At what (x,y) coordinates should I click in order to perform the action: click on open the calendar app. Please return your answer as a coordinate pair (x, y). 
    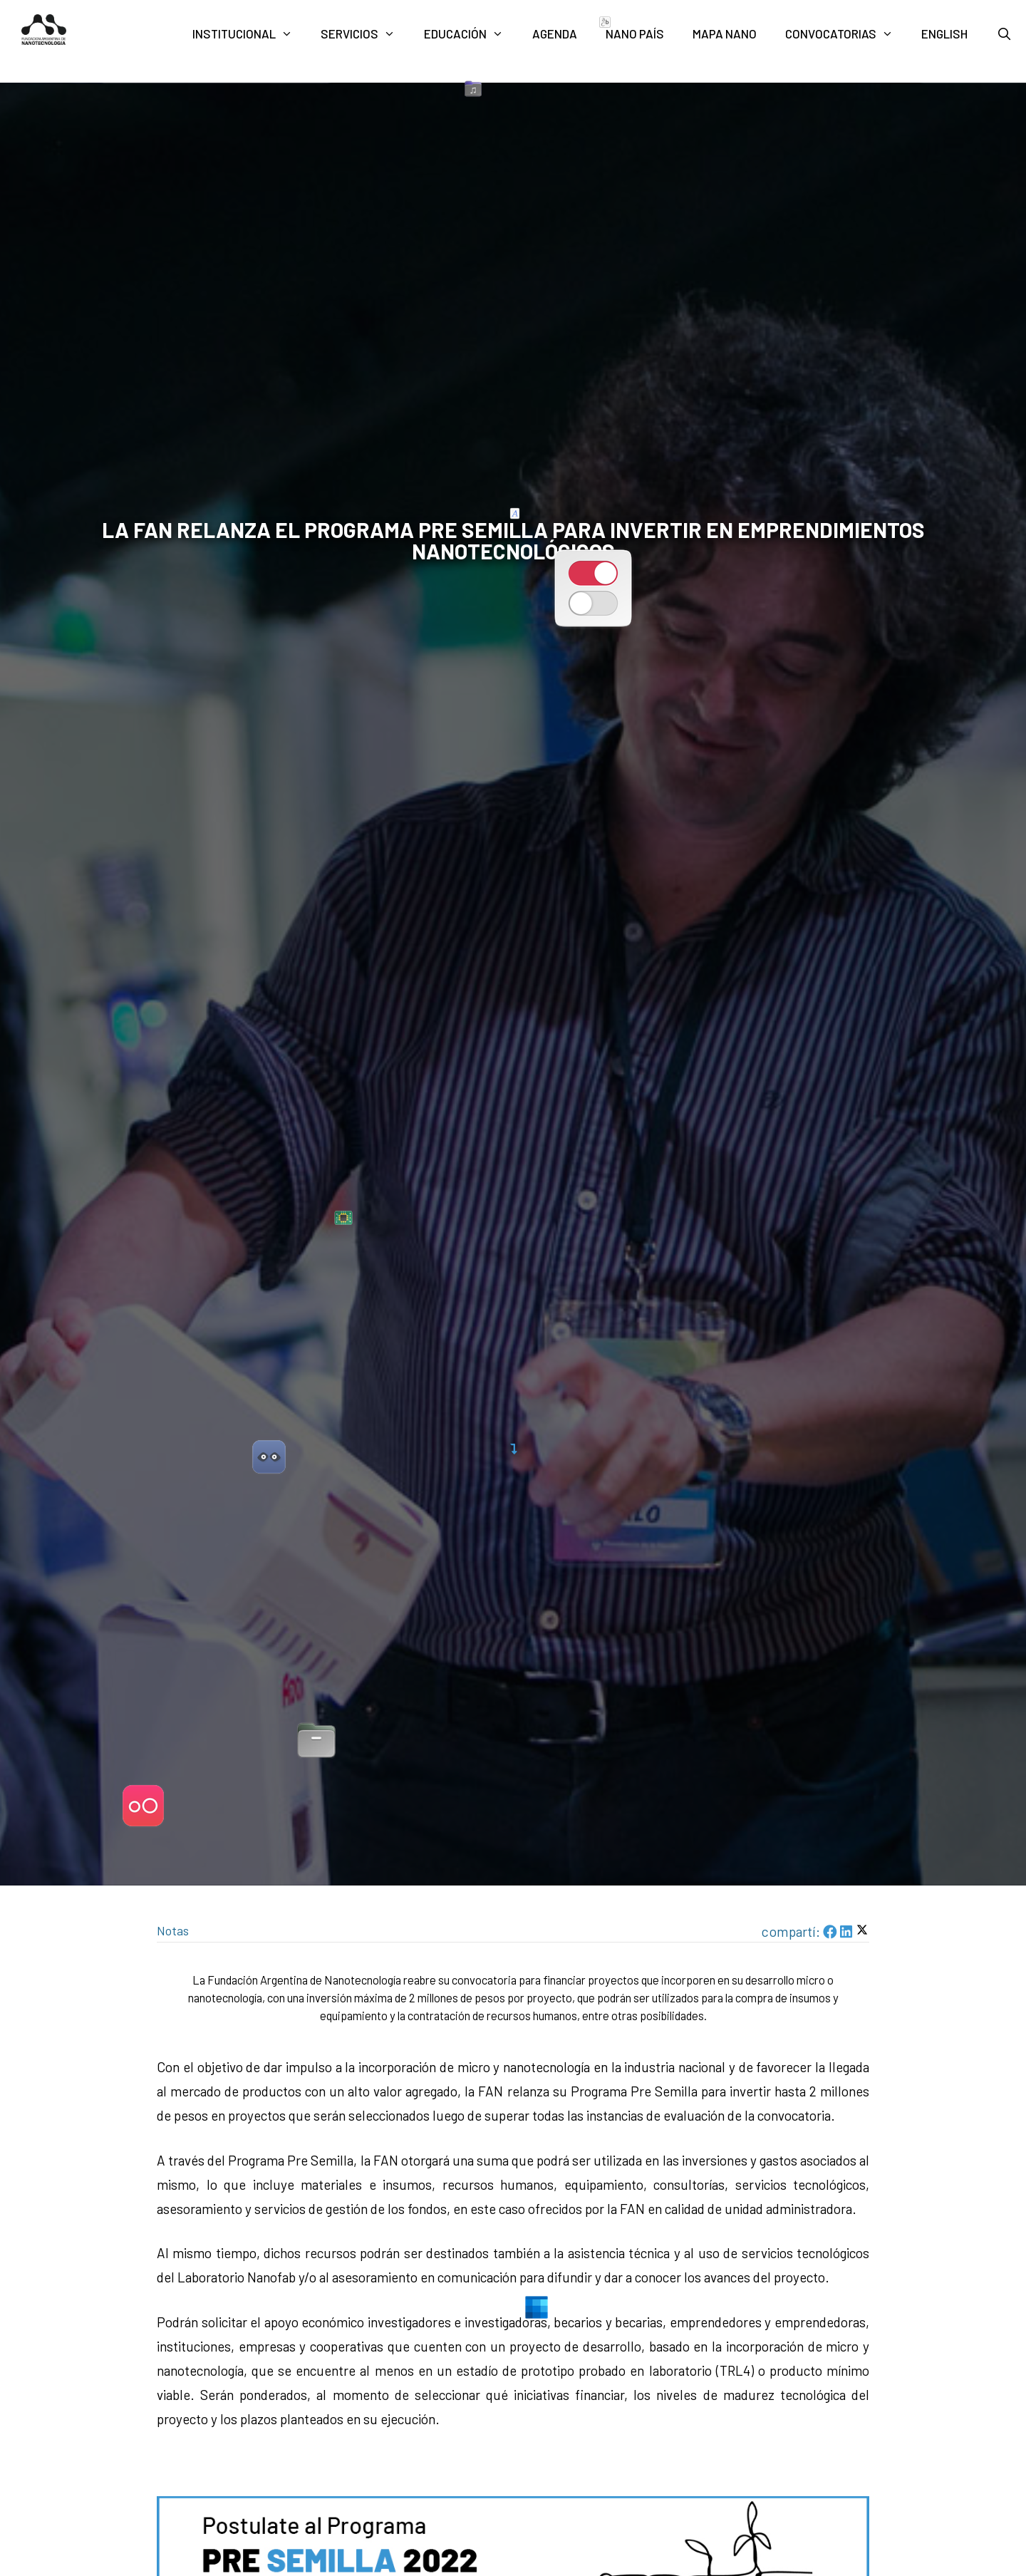
    Looking at the image, I should click on (537, 2307).